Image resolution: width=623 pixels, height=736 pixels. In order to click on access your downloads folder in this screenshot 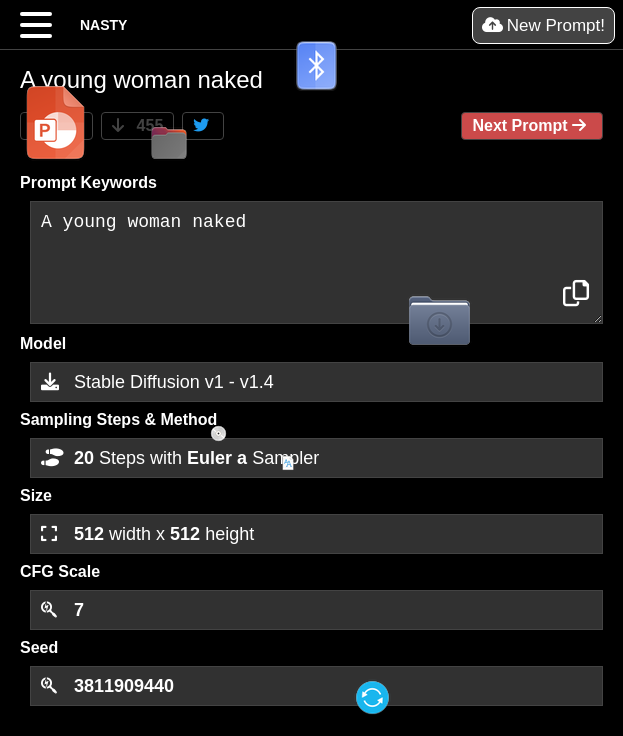, I will do `click(439, 320)`.